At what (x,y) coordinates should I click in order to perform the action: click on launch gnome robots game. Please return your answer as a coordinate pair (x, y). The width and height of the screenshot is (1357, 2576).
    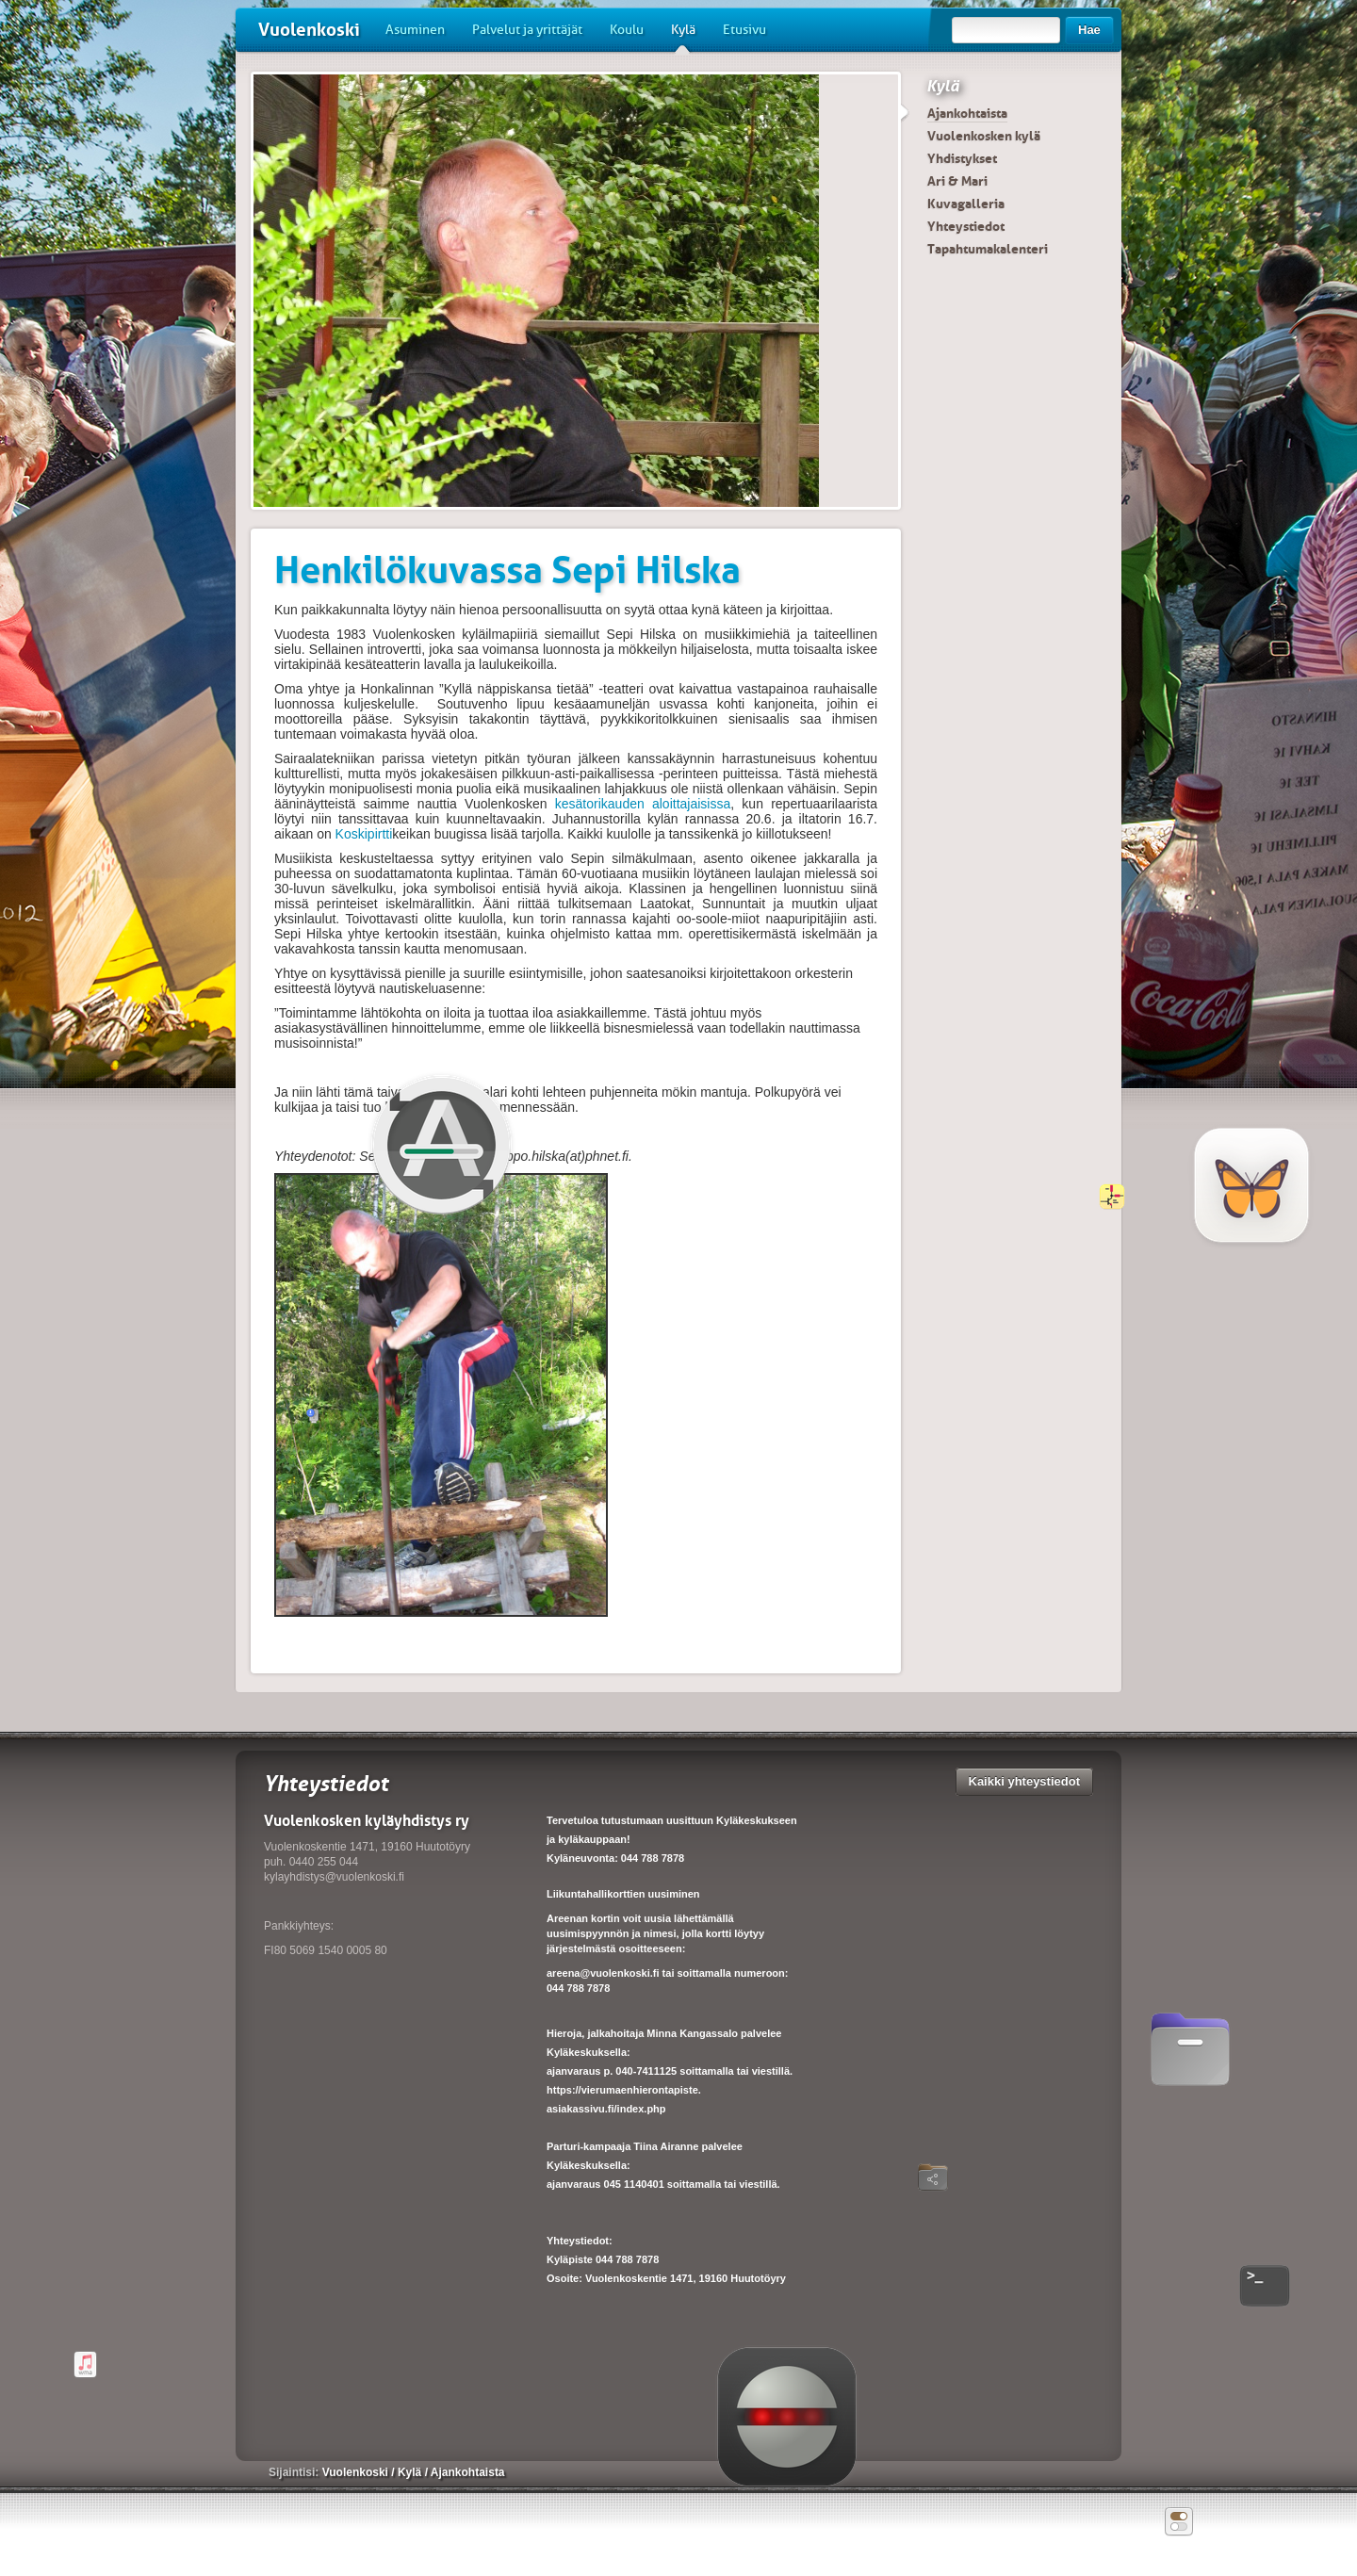
    Looking at the image, I should click on (787, 2417).